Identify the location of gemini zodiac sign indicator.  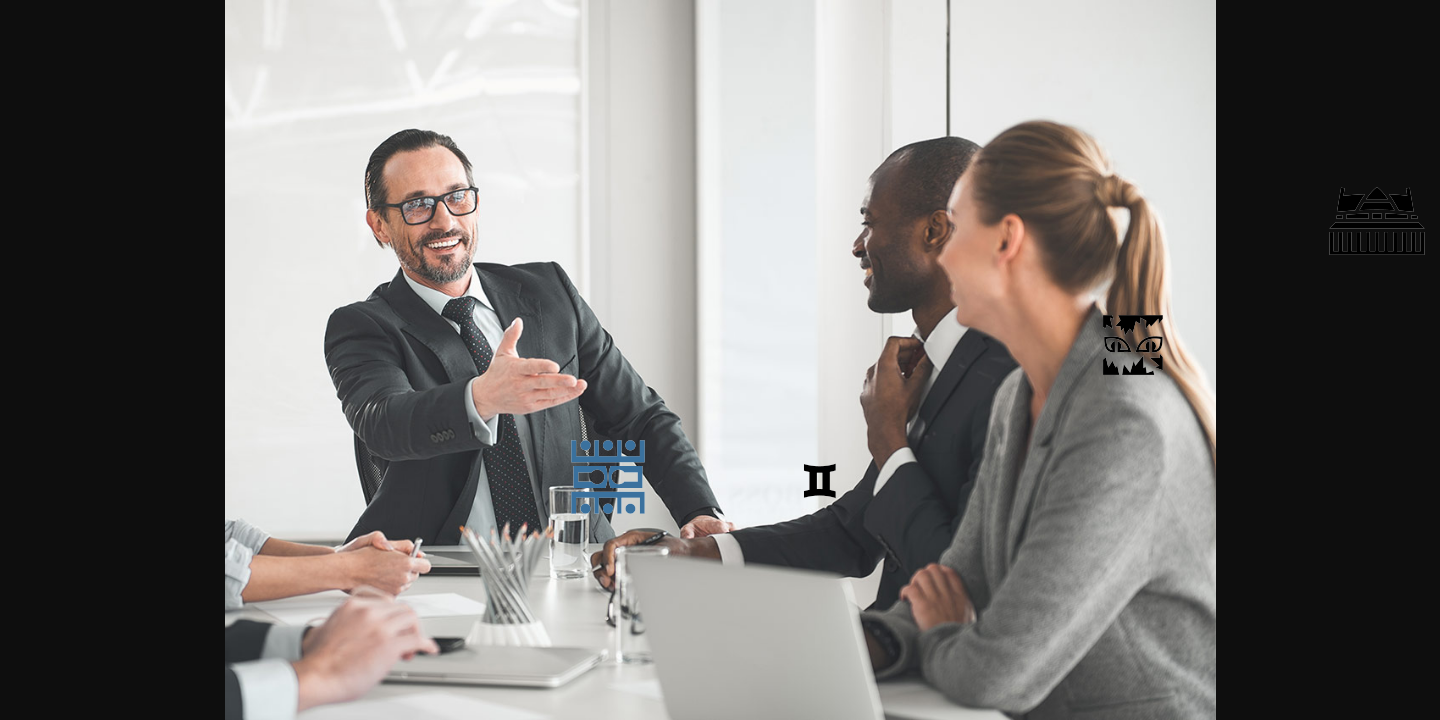
(820, 481).